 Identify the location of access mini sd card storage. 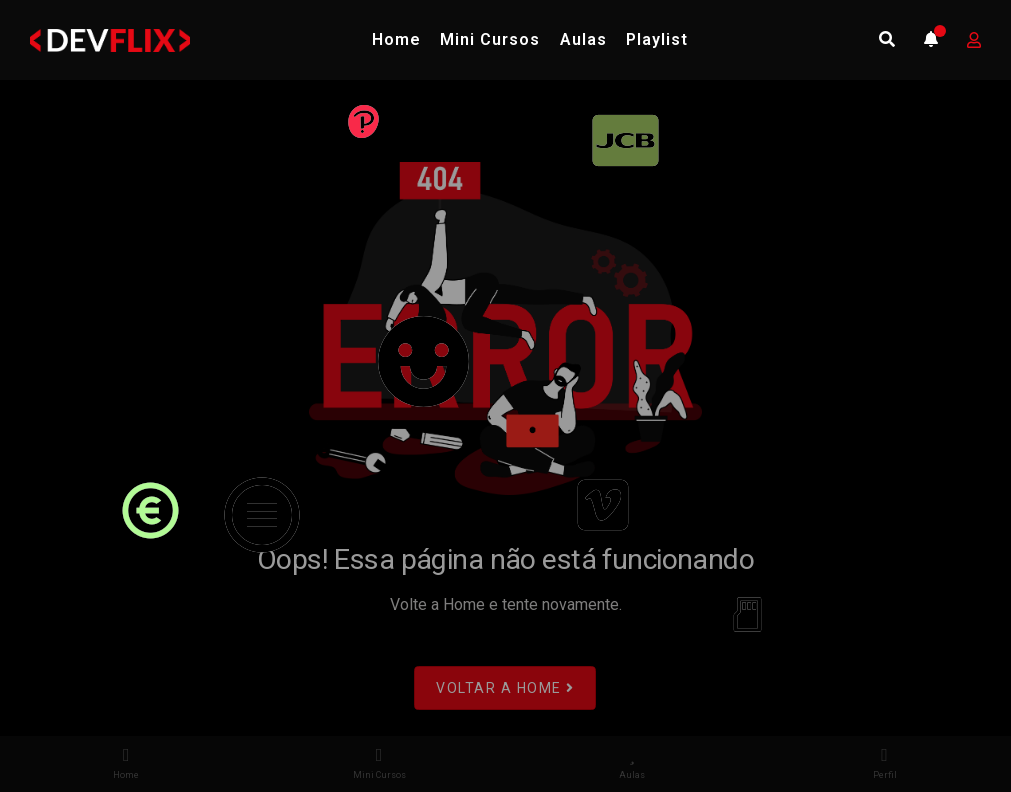
(747, 614).